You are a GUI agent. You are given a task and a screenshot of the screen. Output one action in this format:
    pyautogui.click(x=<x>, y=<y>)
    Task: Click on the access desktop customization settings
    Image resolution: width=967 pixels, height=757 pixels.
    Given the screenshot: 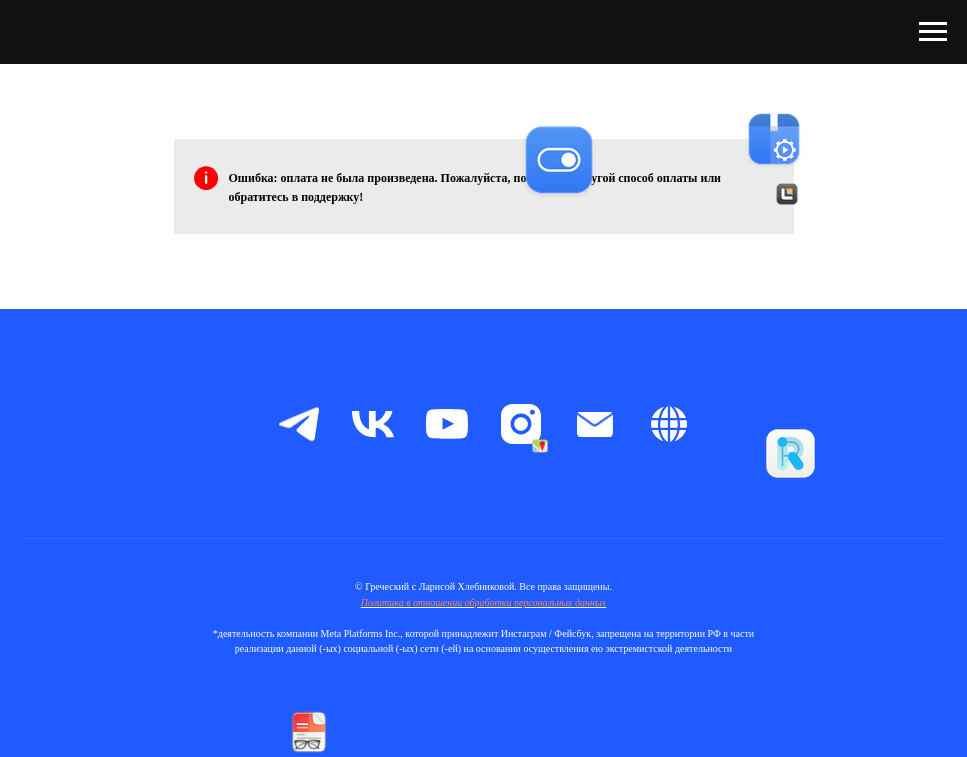 What is the action you would take?
    pyautogui.click(x=559, y=161)
    